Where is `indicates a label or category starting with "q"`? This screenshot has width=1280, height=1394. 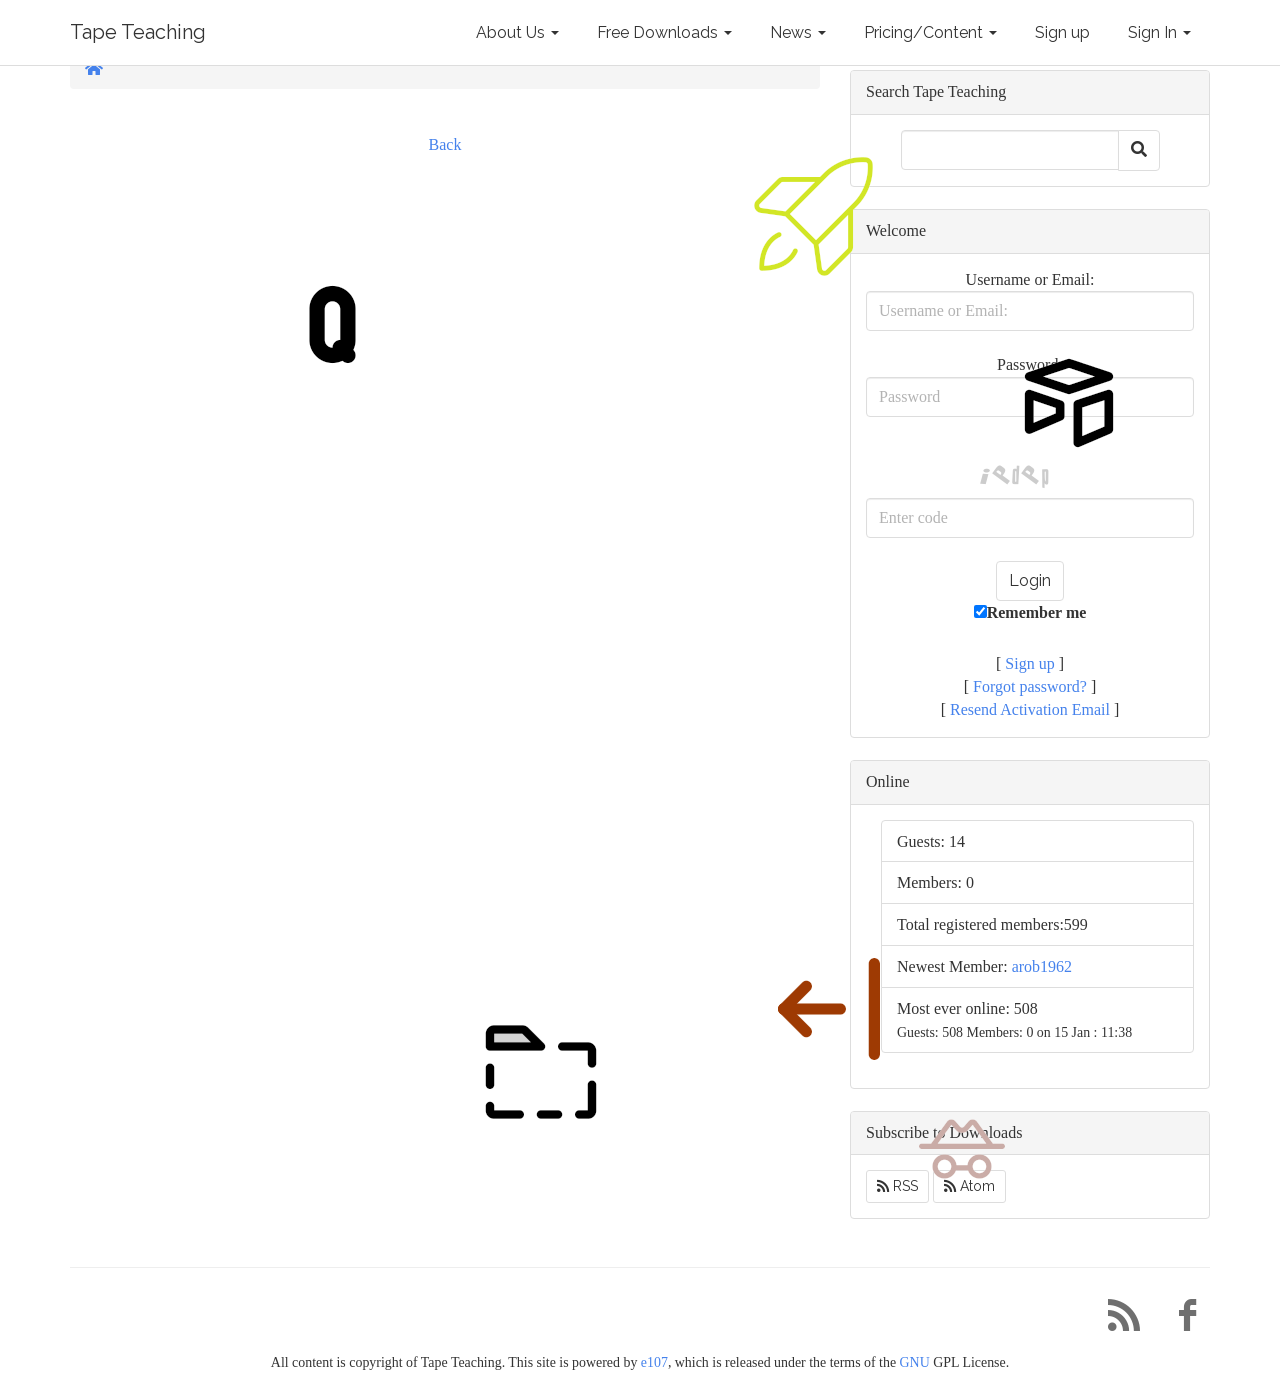 indicates a label or category starting with "q" is located at coordinates (332, 324).